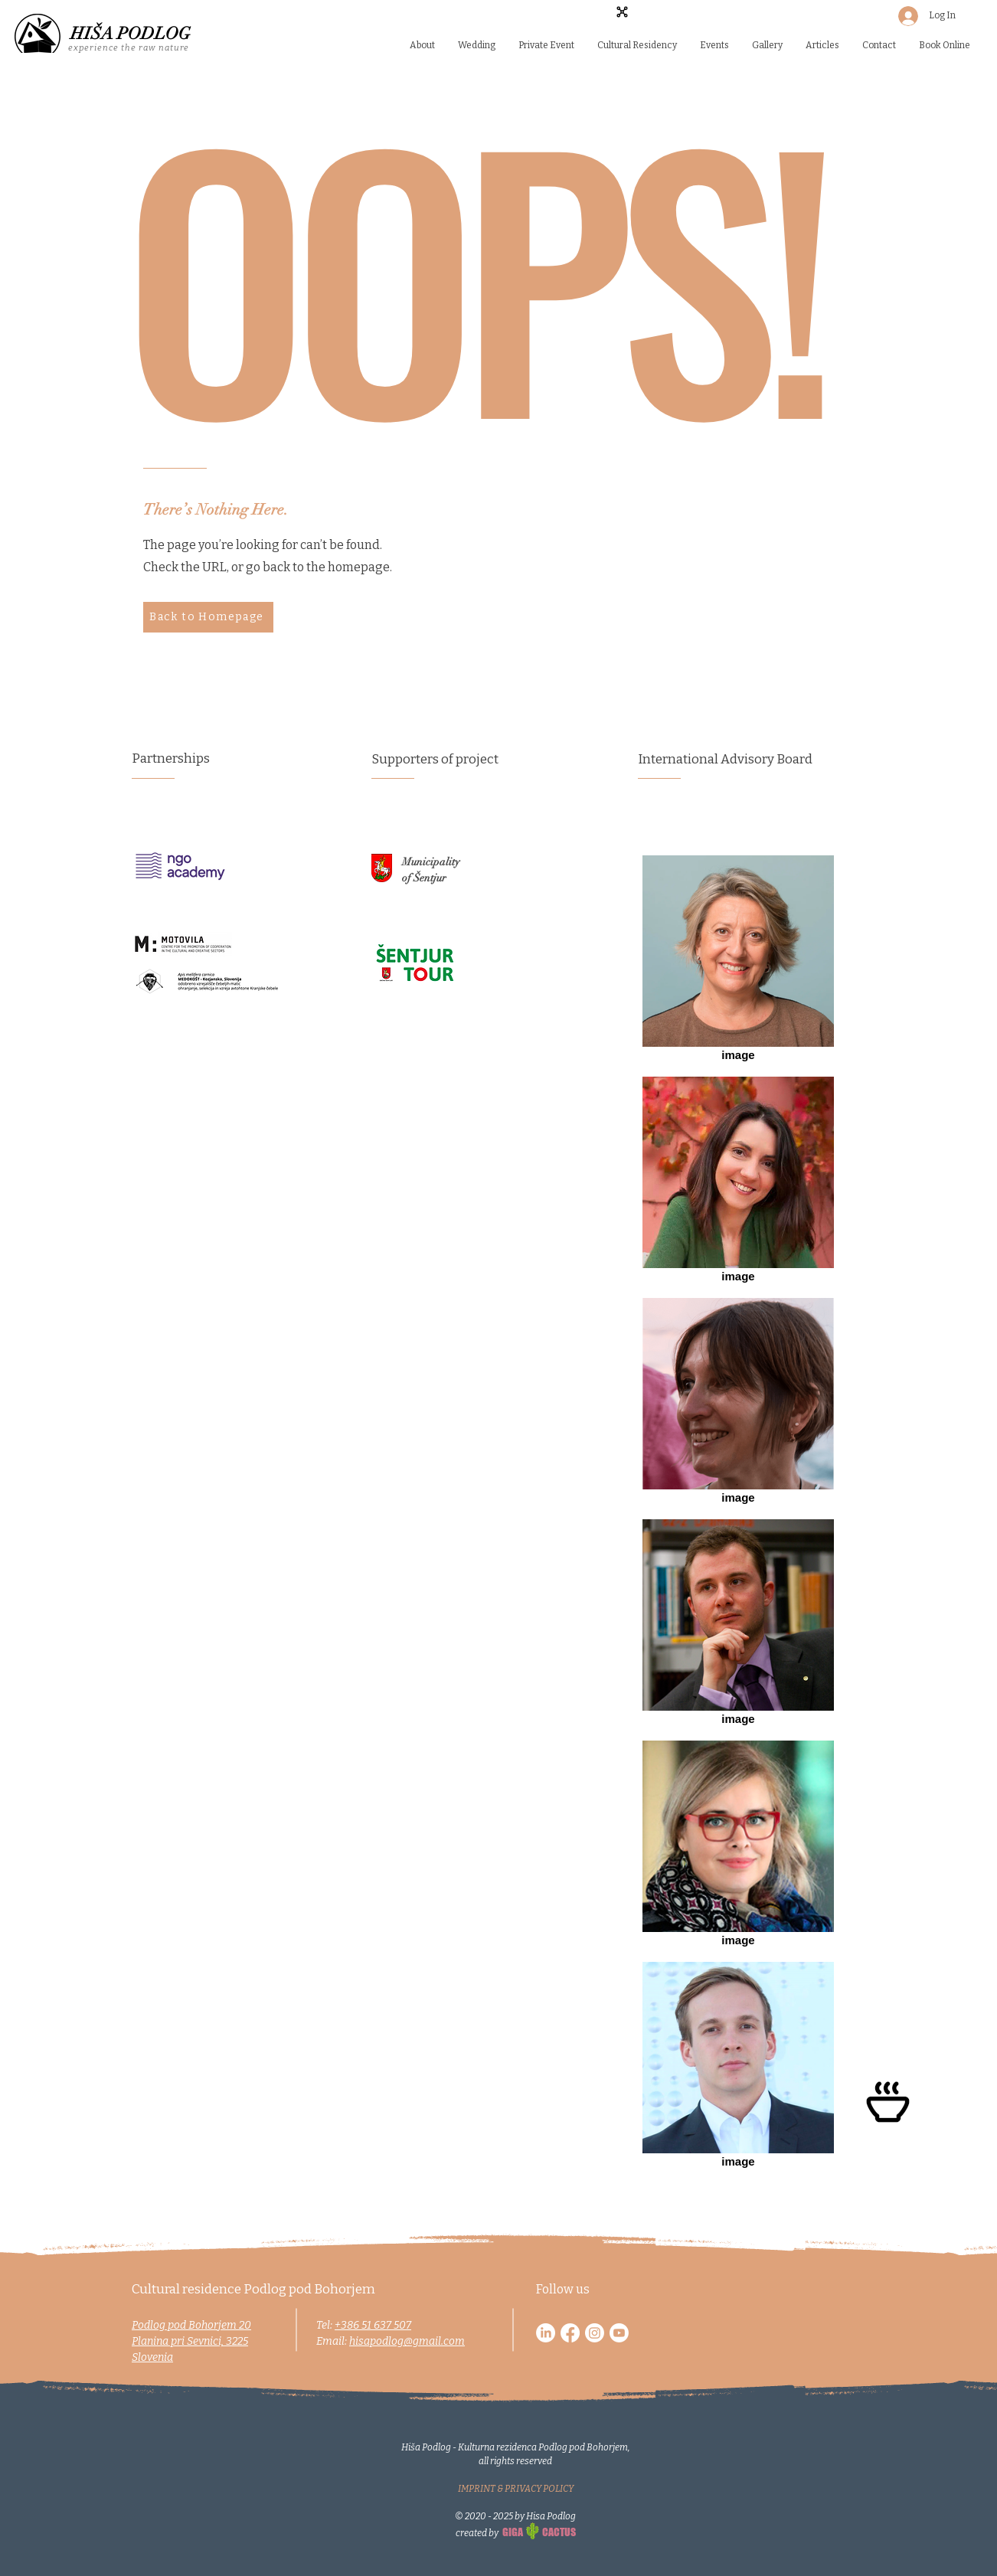 The image size is (997, 2576). What do you see at coordinates (887, 2100) in the screenshot?
I see `browse soup or hot food options` at bounding box center [887, 2100].